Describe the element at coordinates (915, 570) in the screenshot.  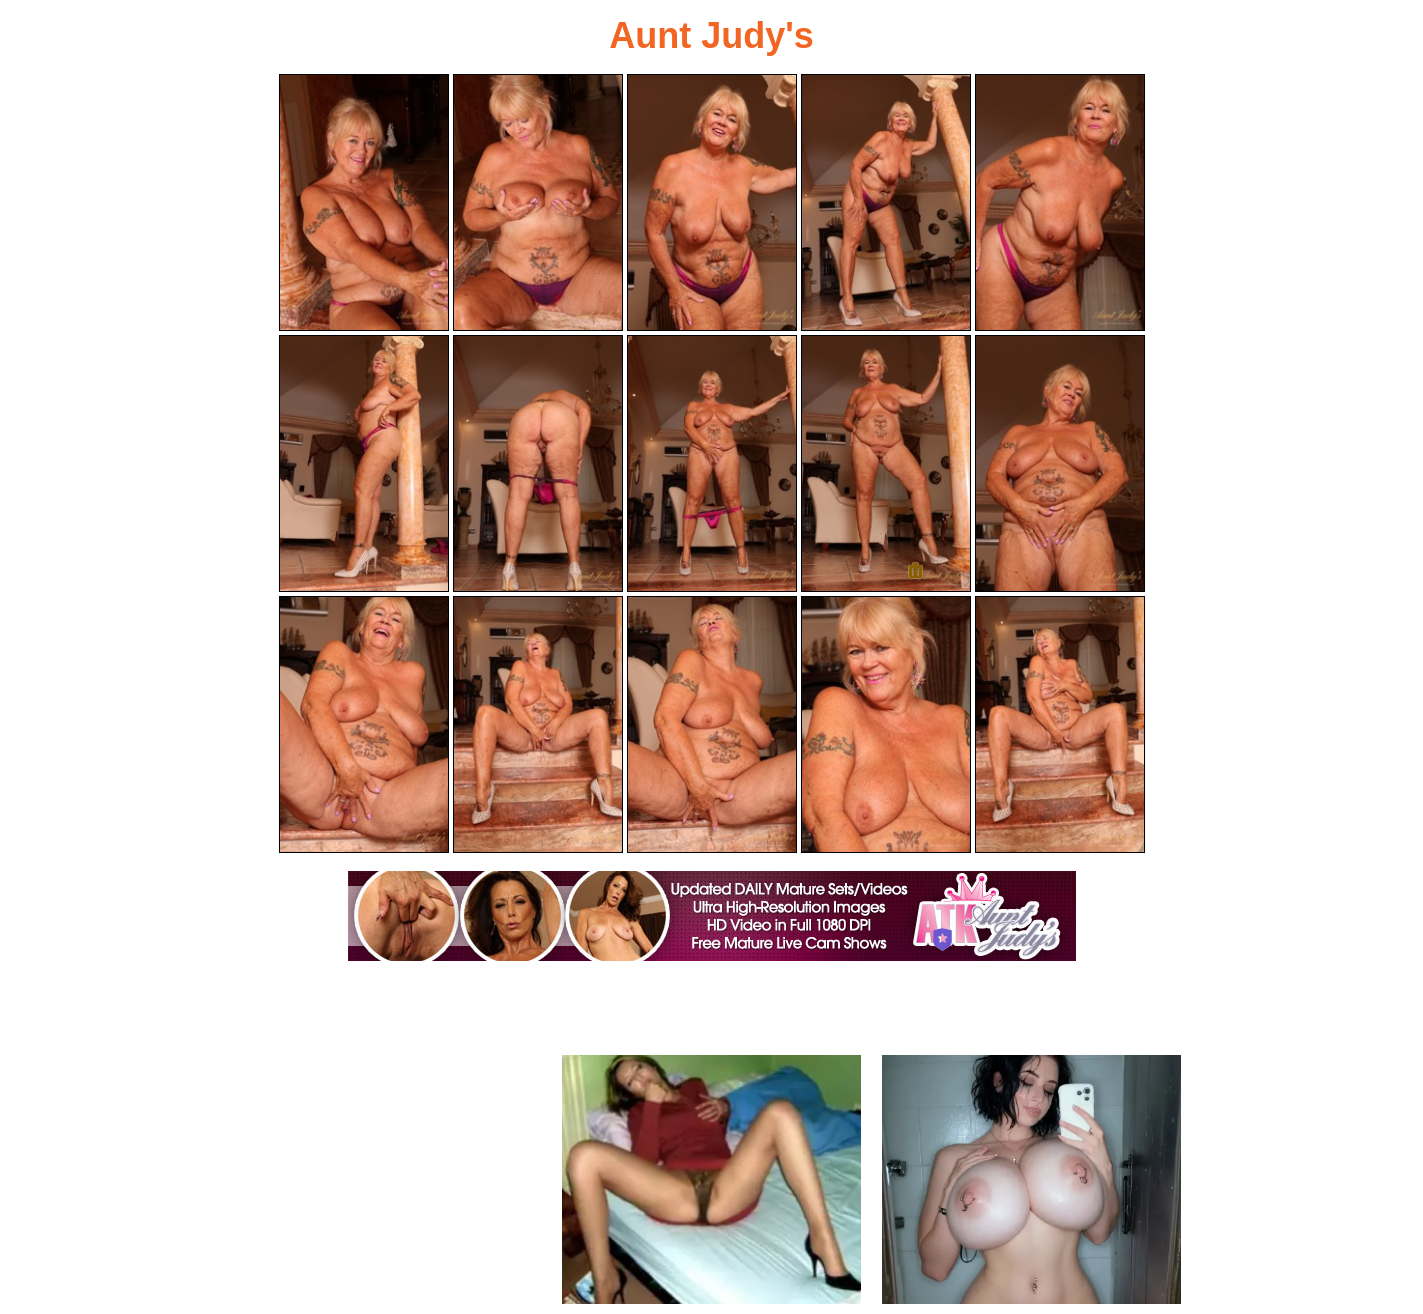
I see `access travel or trip planning features` at that location.